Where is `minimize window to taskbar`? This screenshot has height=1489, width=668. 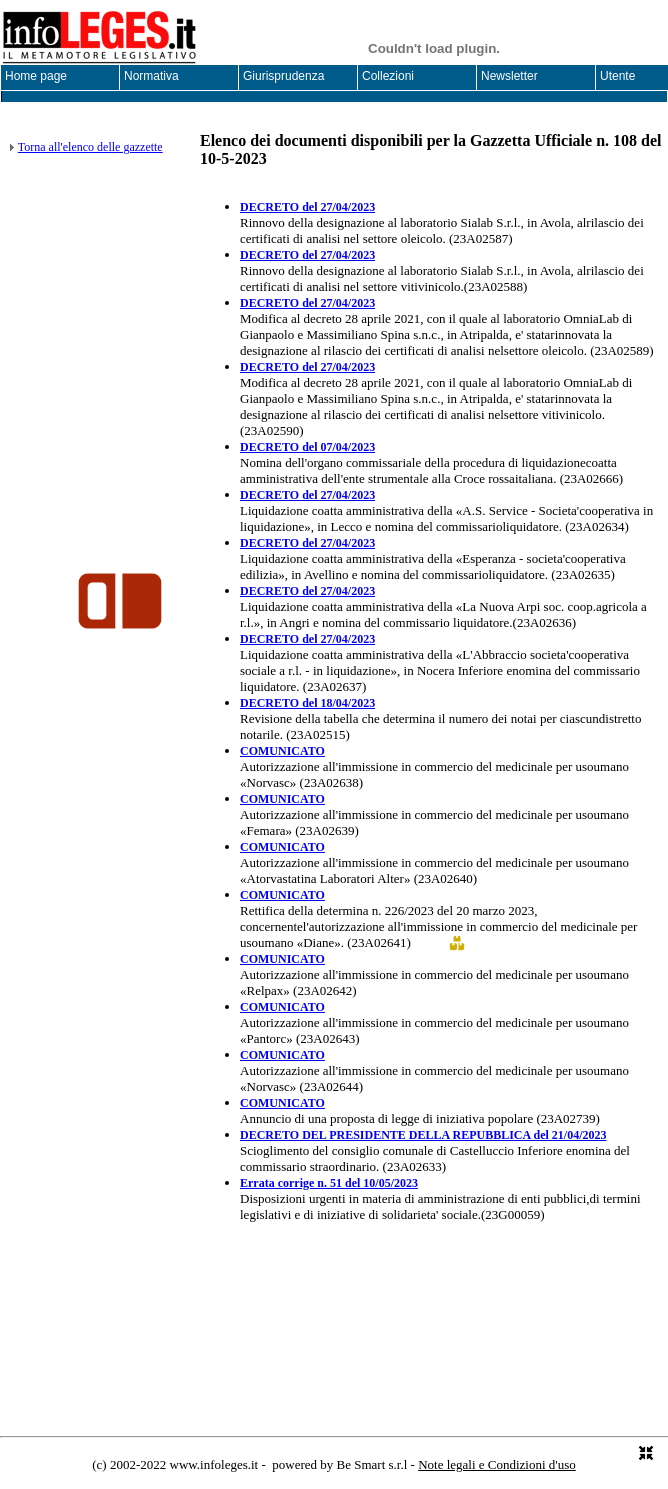 minimize window to taskbar is located at coordinates (646, 1453).